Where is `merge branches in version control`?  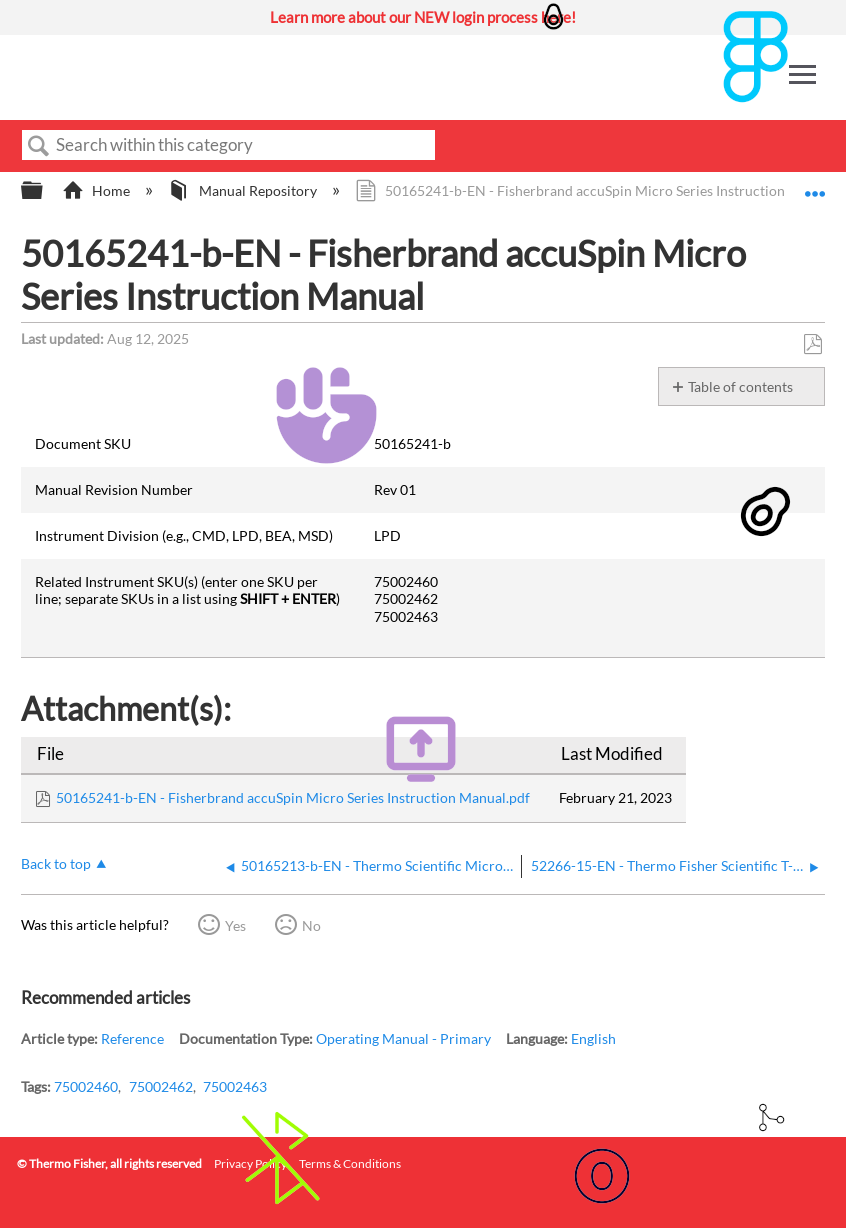 merge branches in version control is located at coordinates (769, 1117).